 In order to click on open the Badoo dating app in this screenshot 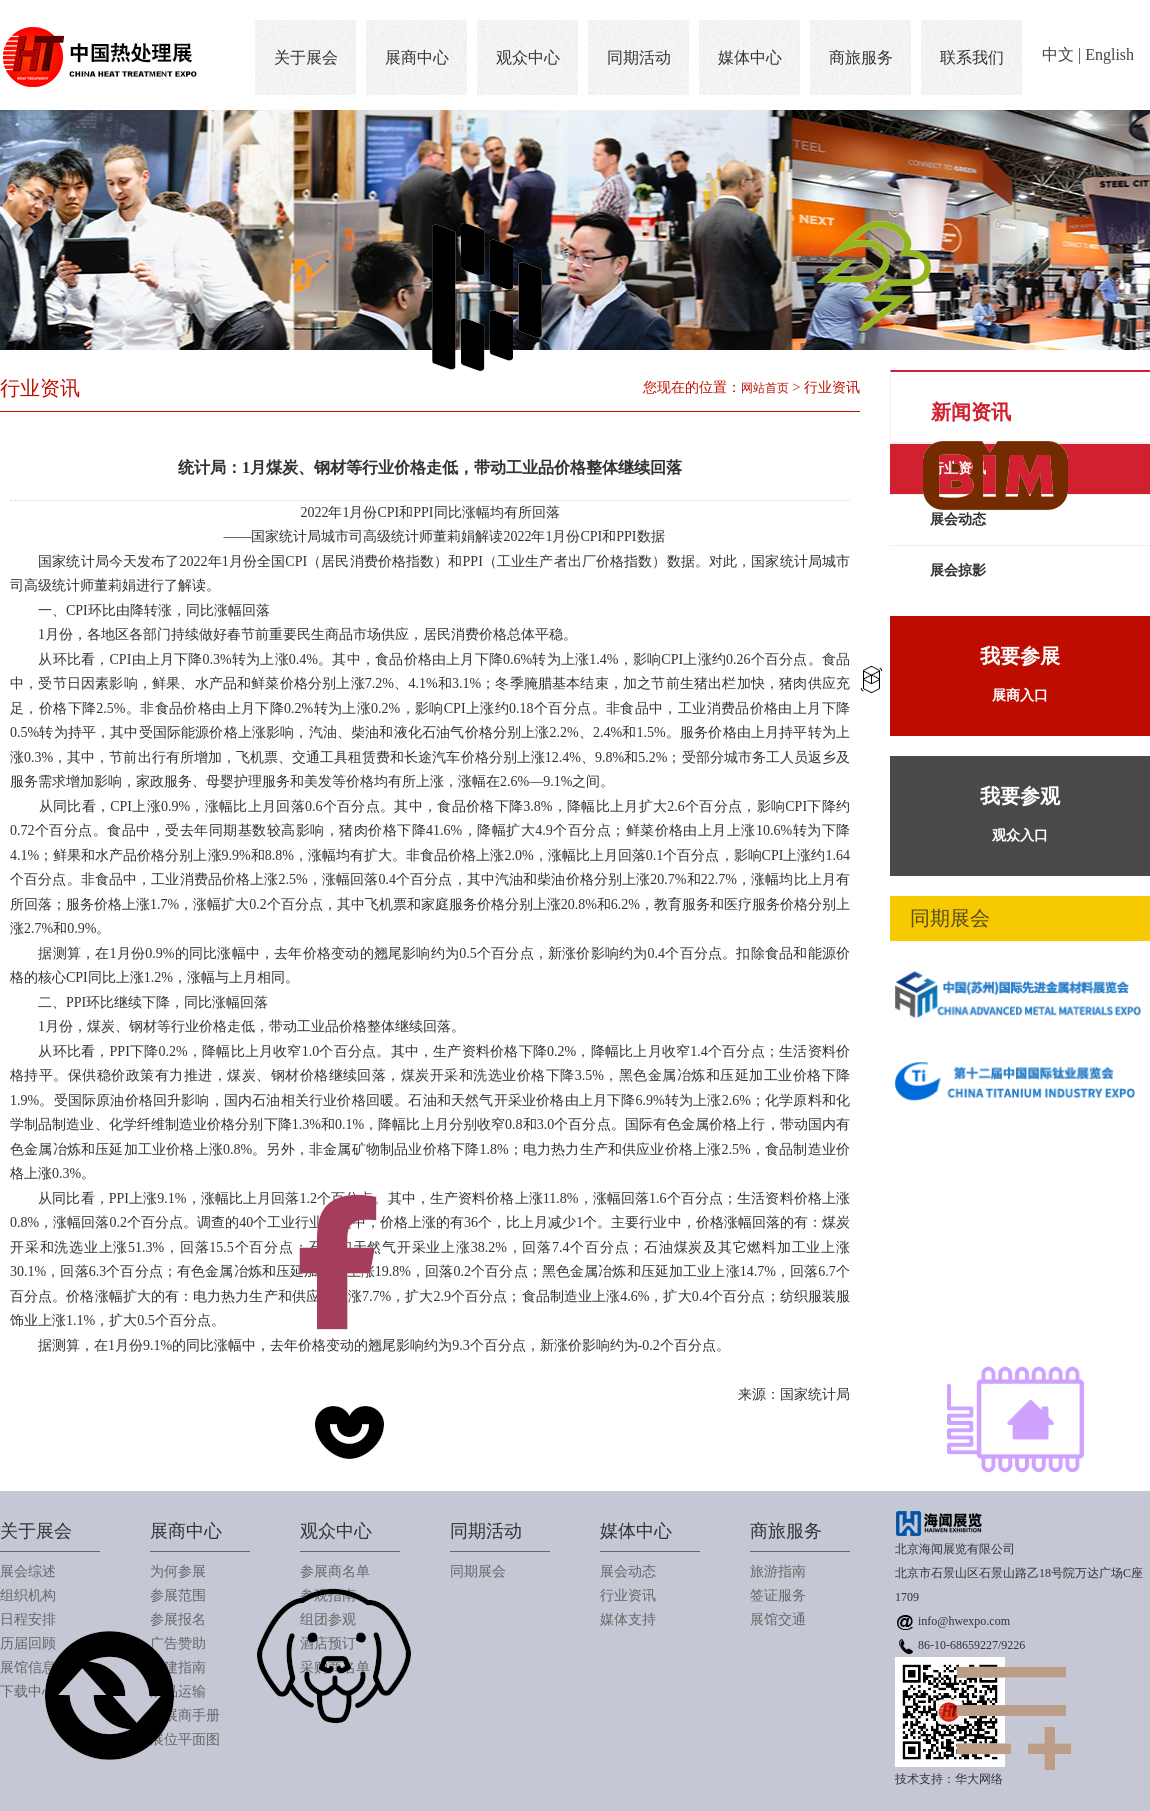, I will do `click(349, 1432)`.